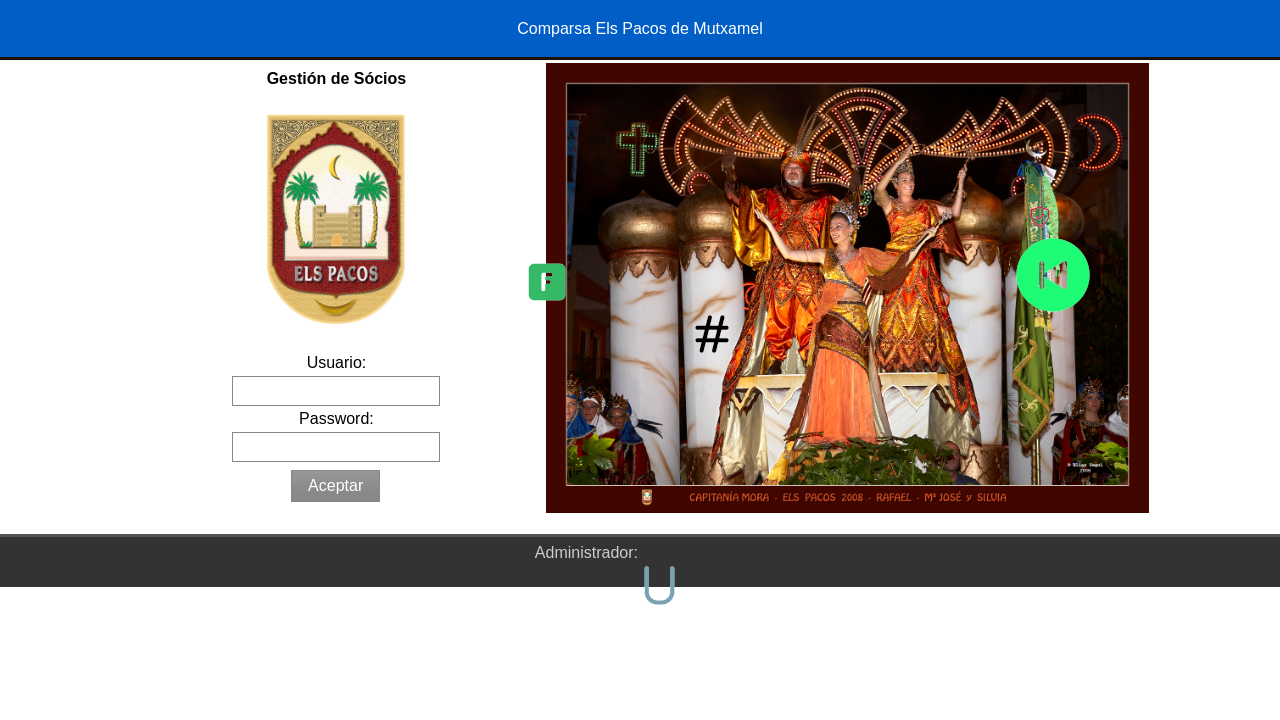 The height and width of the screenshot is (720, 1280). What do you see at coordinates (659, 585) in the screenshot?
I see `represents the letter U in text or keyboard input` at bounding box center [659, 585].